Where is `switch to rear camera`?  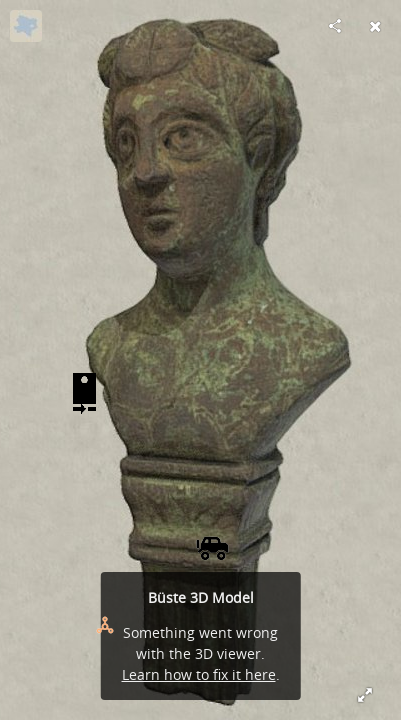
switch to rear camera is located at coordinates (84, 393).